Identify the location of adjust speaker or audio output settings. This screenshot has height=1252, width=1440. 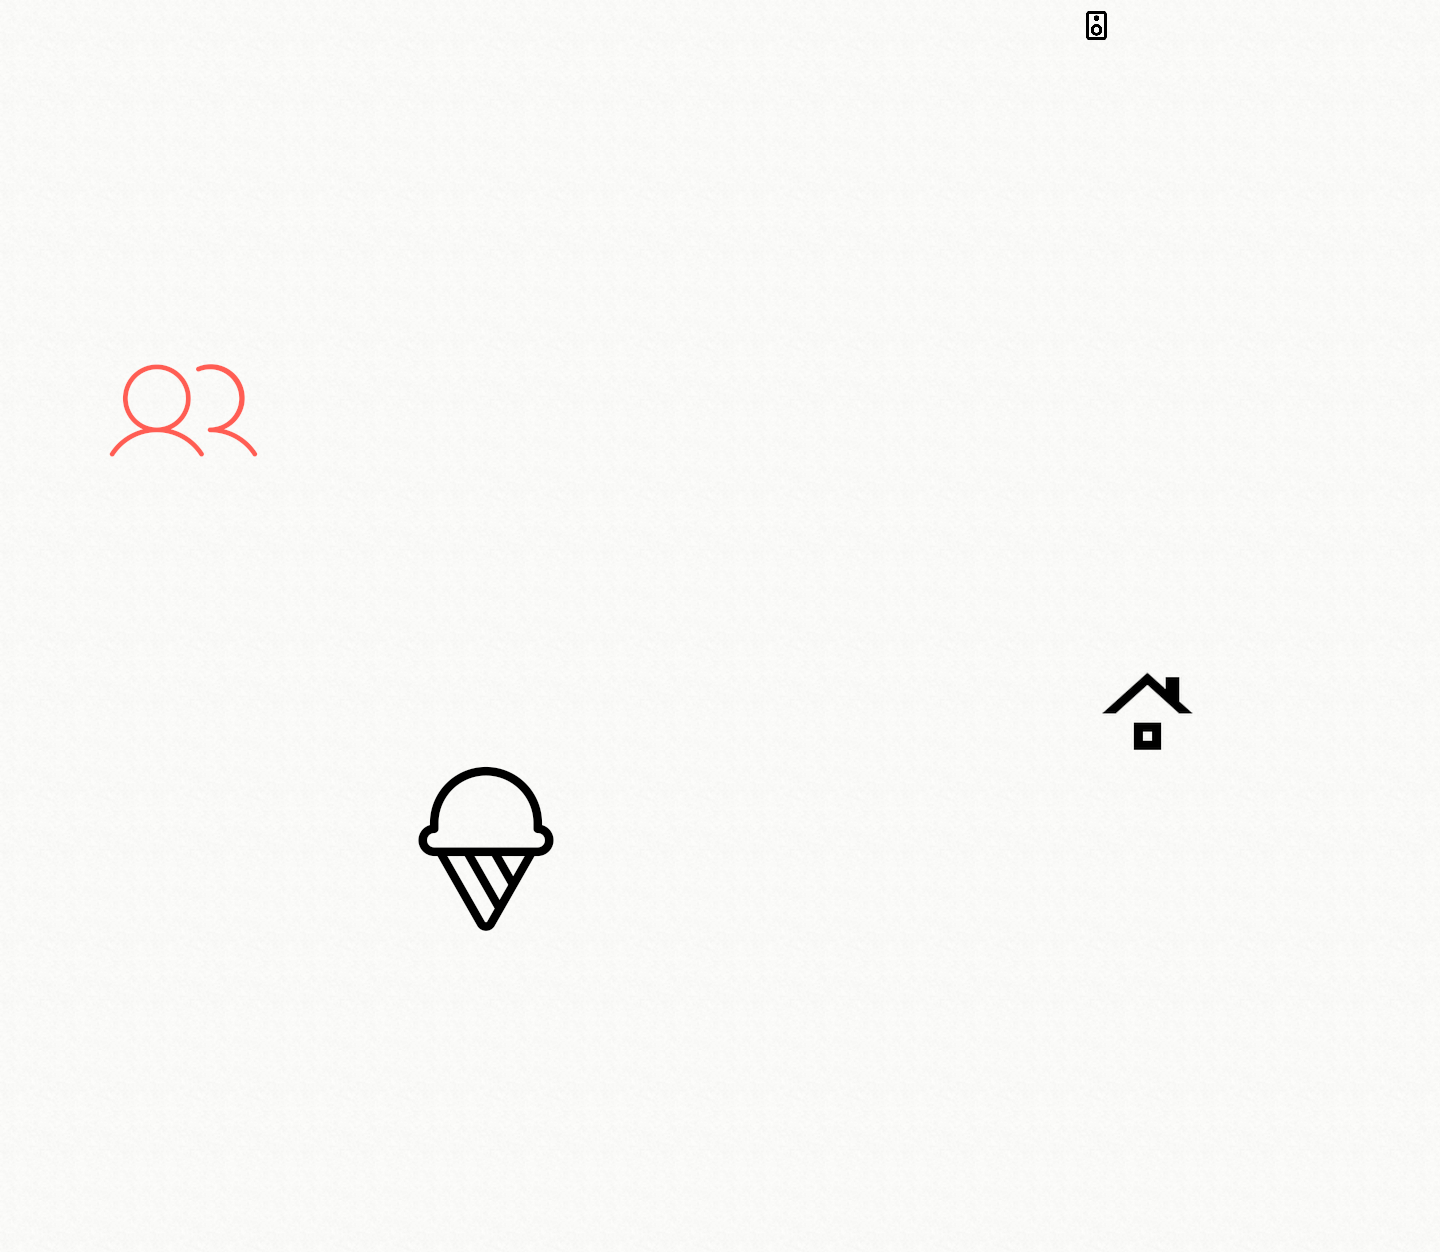
(1096, 25).